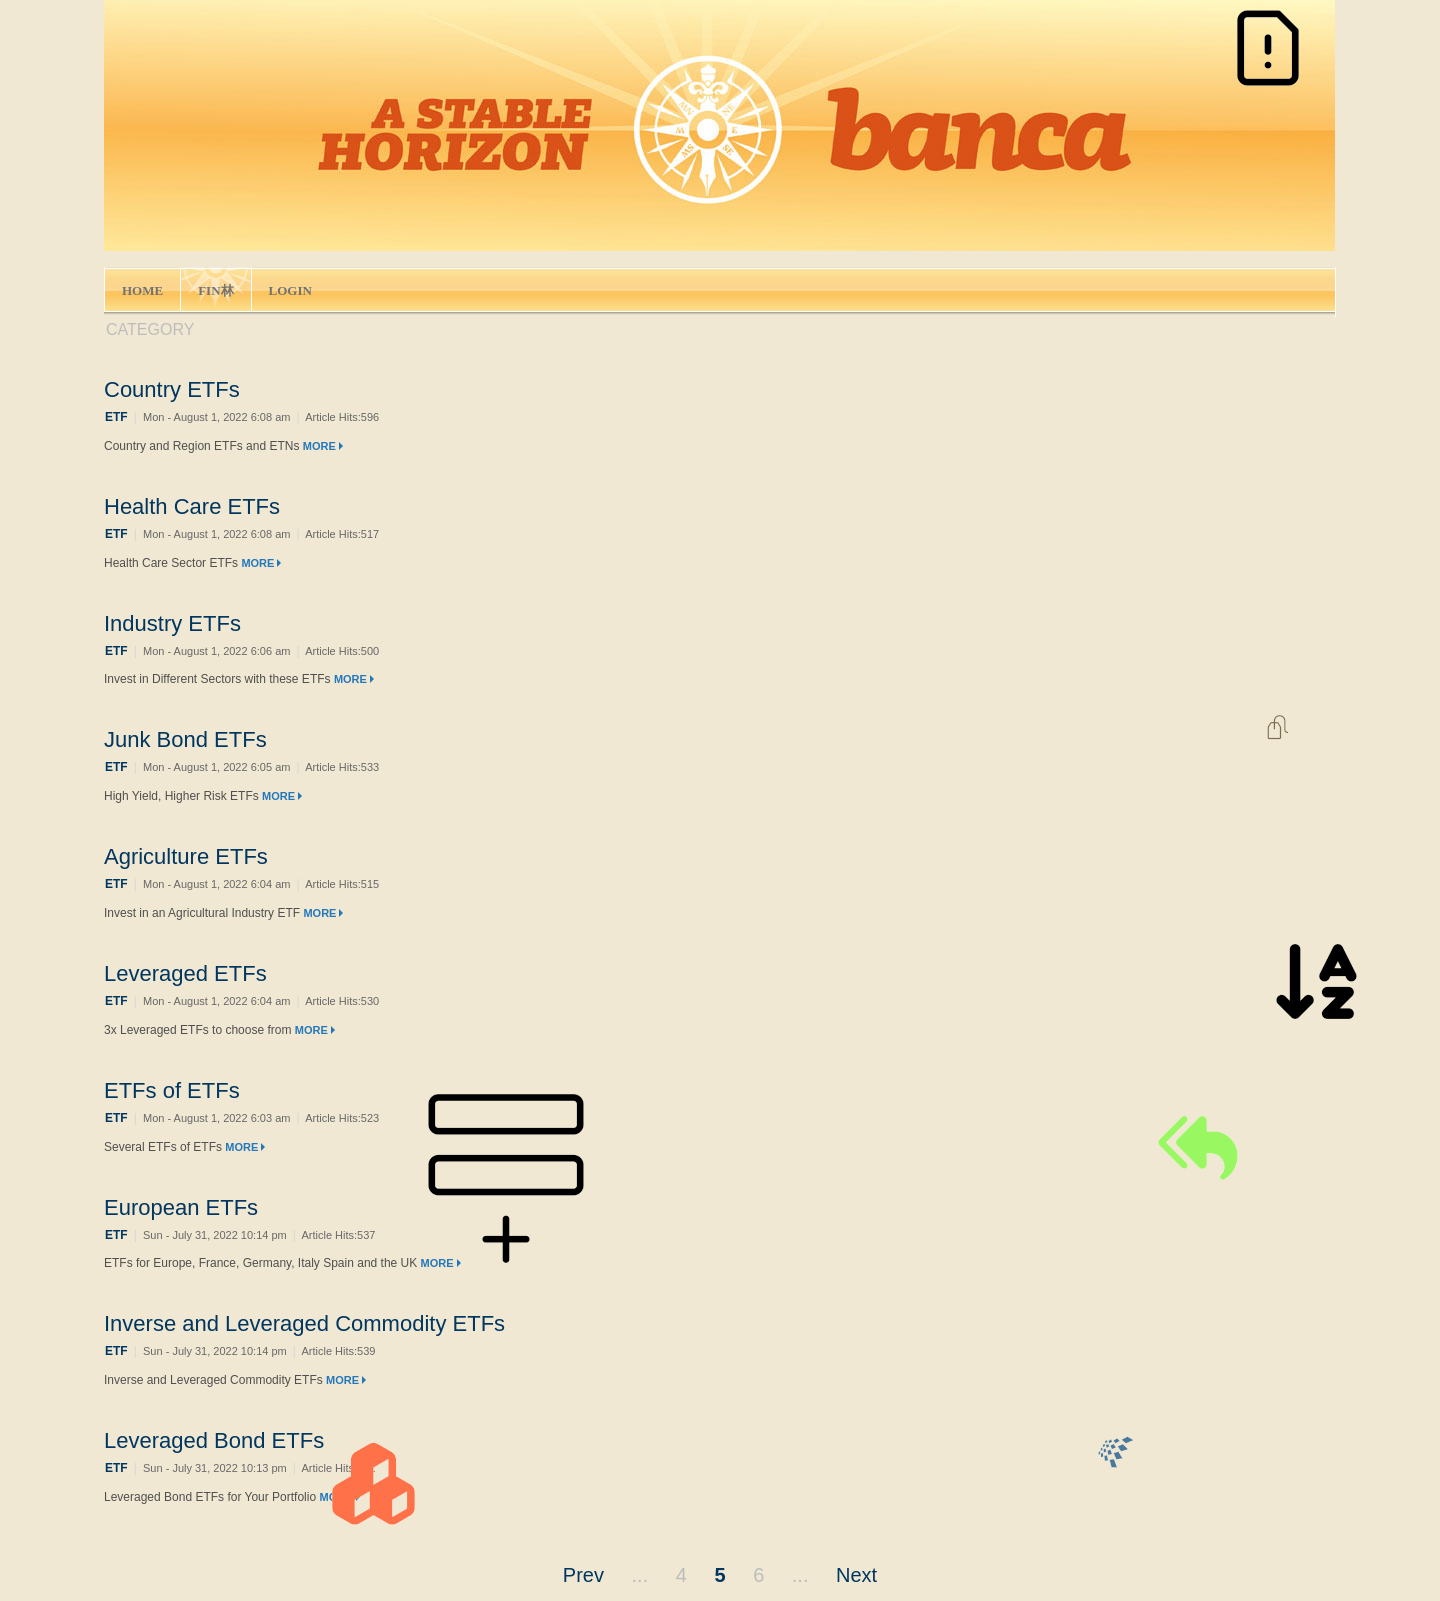  Describe the element at coordinates (1116, 1451) in the screenshot. I see `schlix CMS brand logo` at that location.